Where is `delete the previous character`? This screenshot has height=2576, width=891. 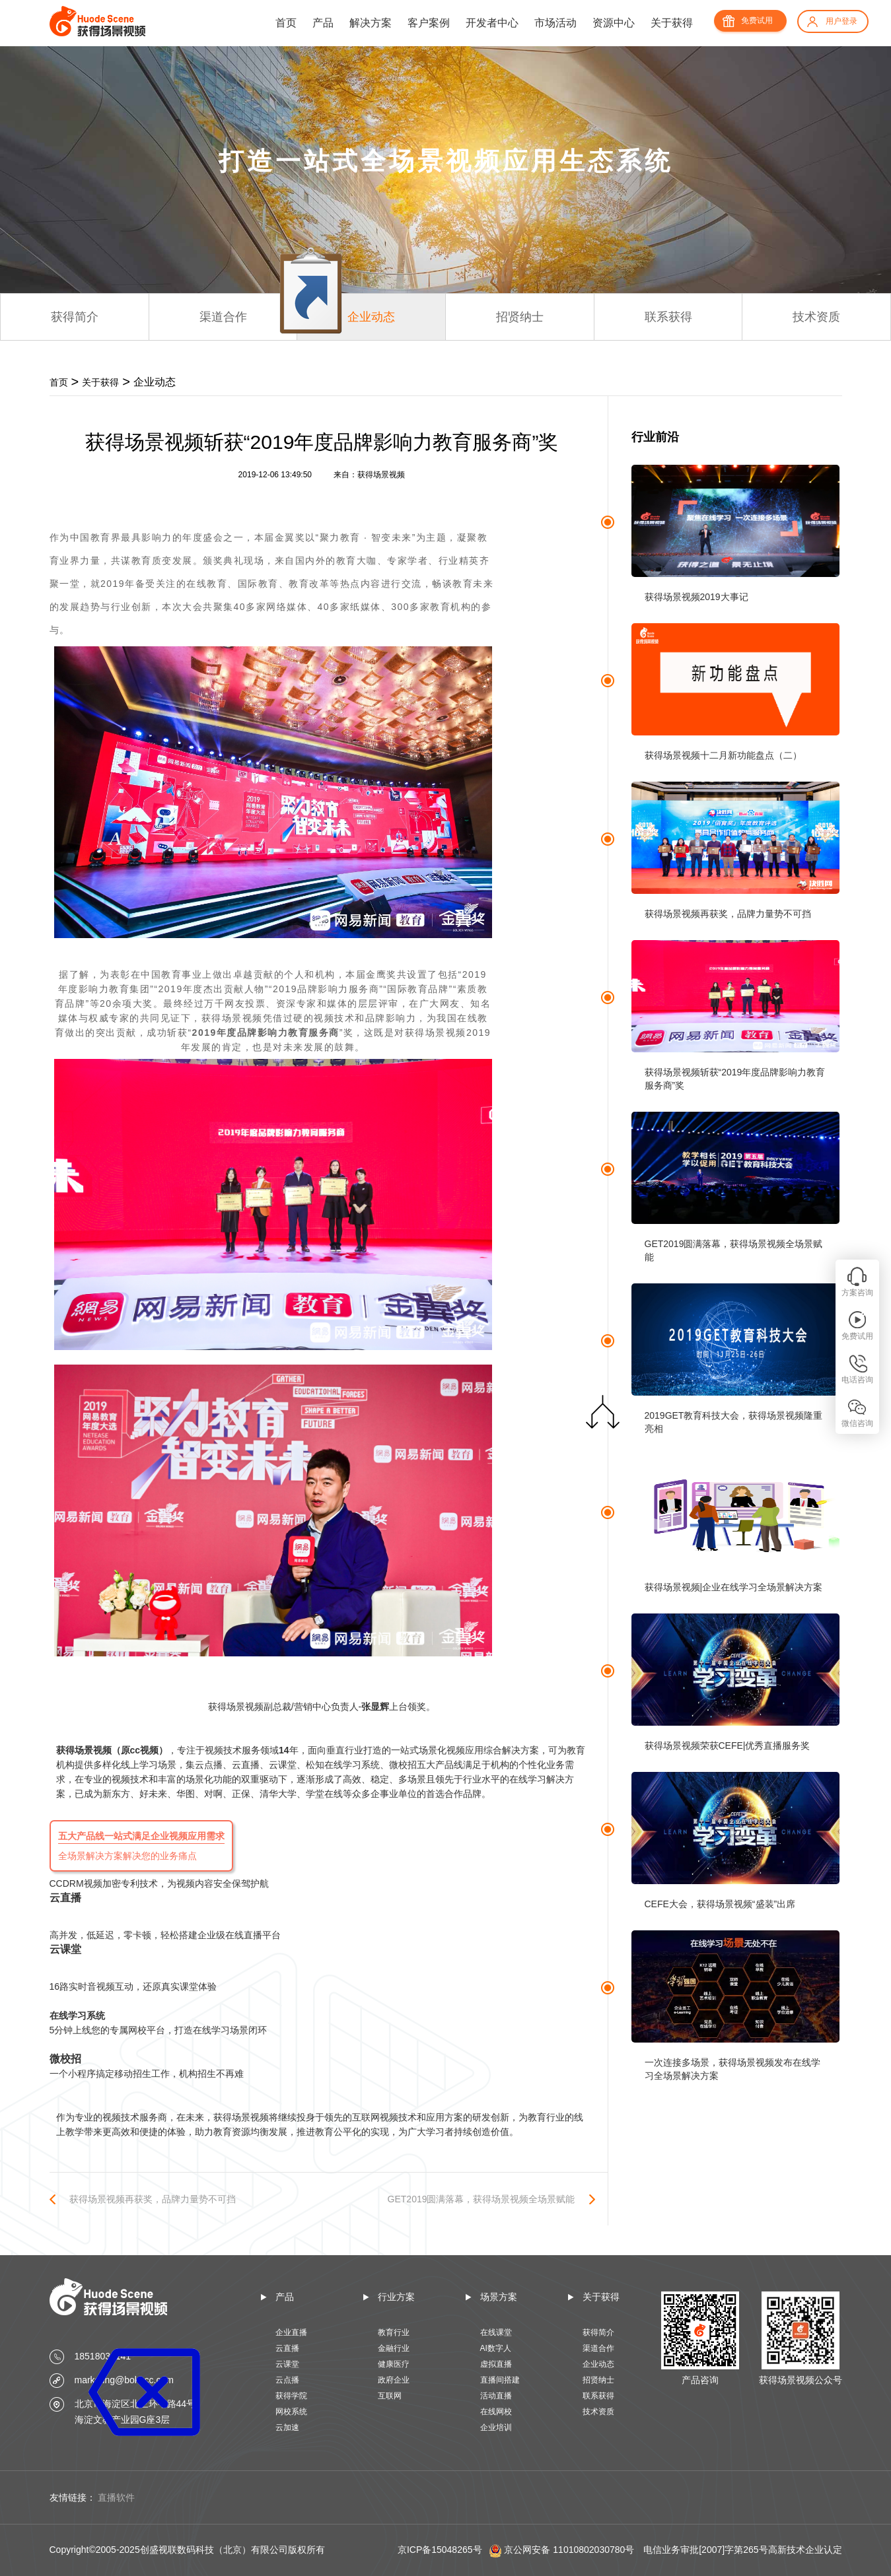 delete the previous character is located at coordinates (148, 2392).